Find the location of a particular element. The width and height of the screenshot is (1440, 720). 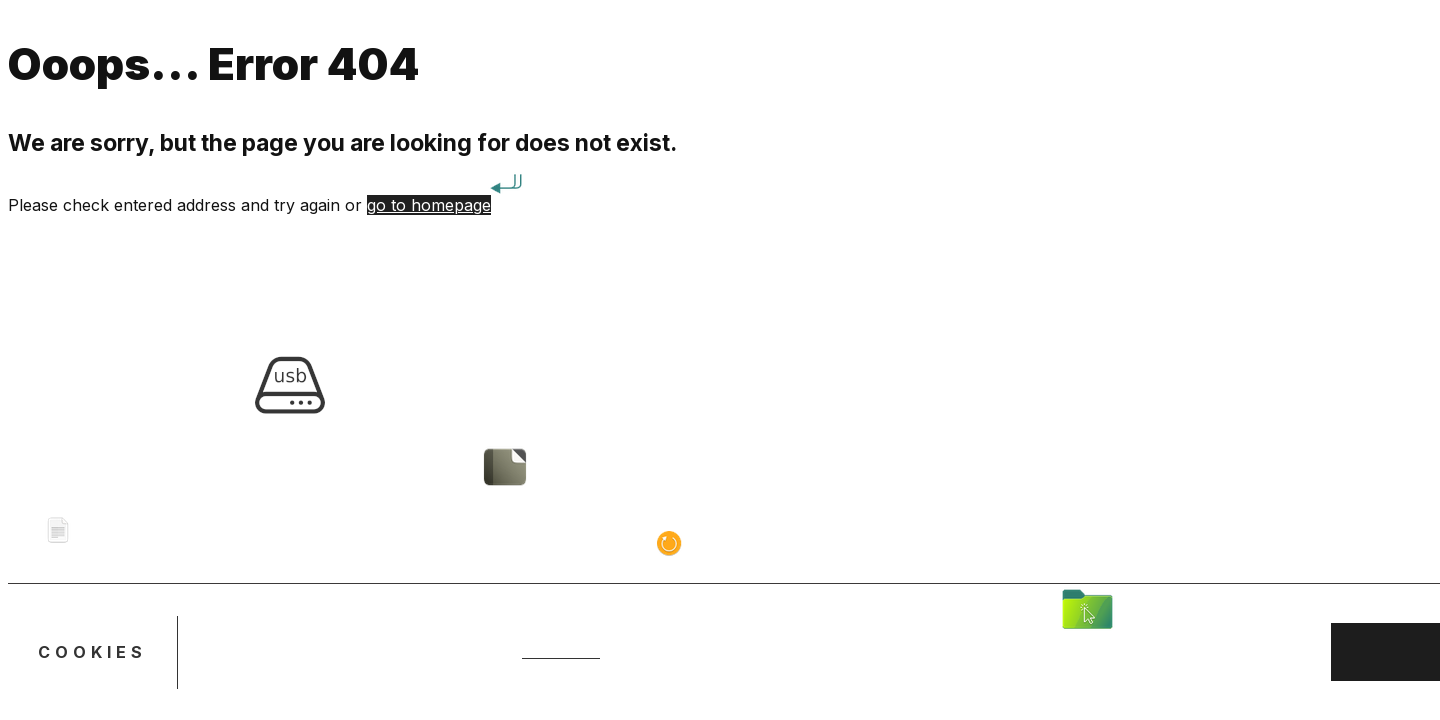

a windows ini configuration file associated with wine is located at coordinates (58, 530).